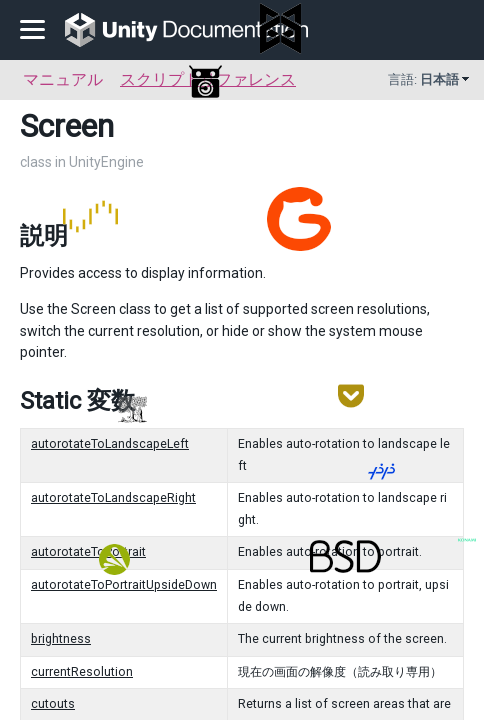 The width and height of the screenshot is (484, 720). What do you see at coordinates (114, 559) in the screenshot?
I see `open avast antivirus application` at bounding box center [114, 559].